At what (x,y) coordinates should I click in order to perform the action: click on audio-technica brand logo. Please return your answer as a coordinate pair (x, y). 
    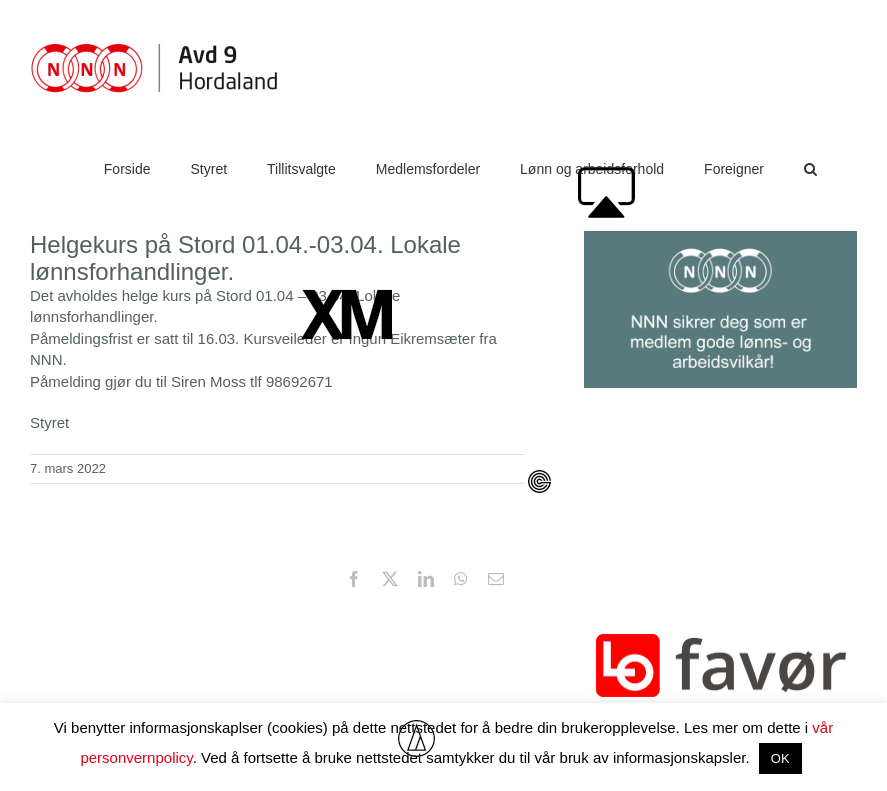
    Looking at the image, I should click on (416, 738).